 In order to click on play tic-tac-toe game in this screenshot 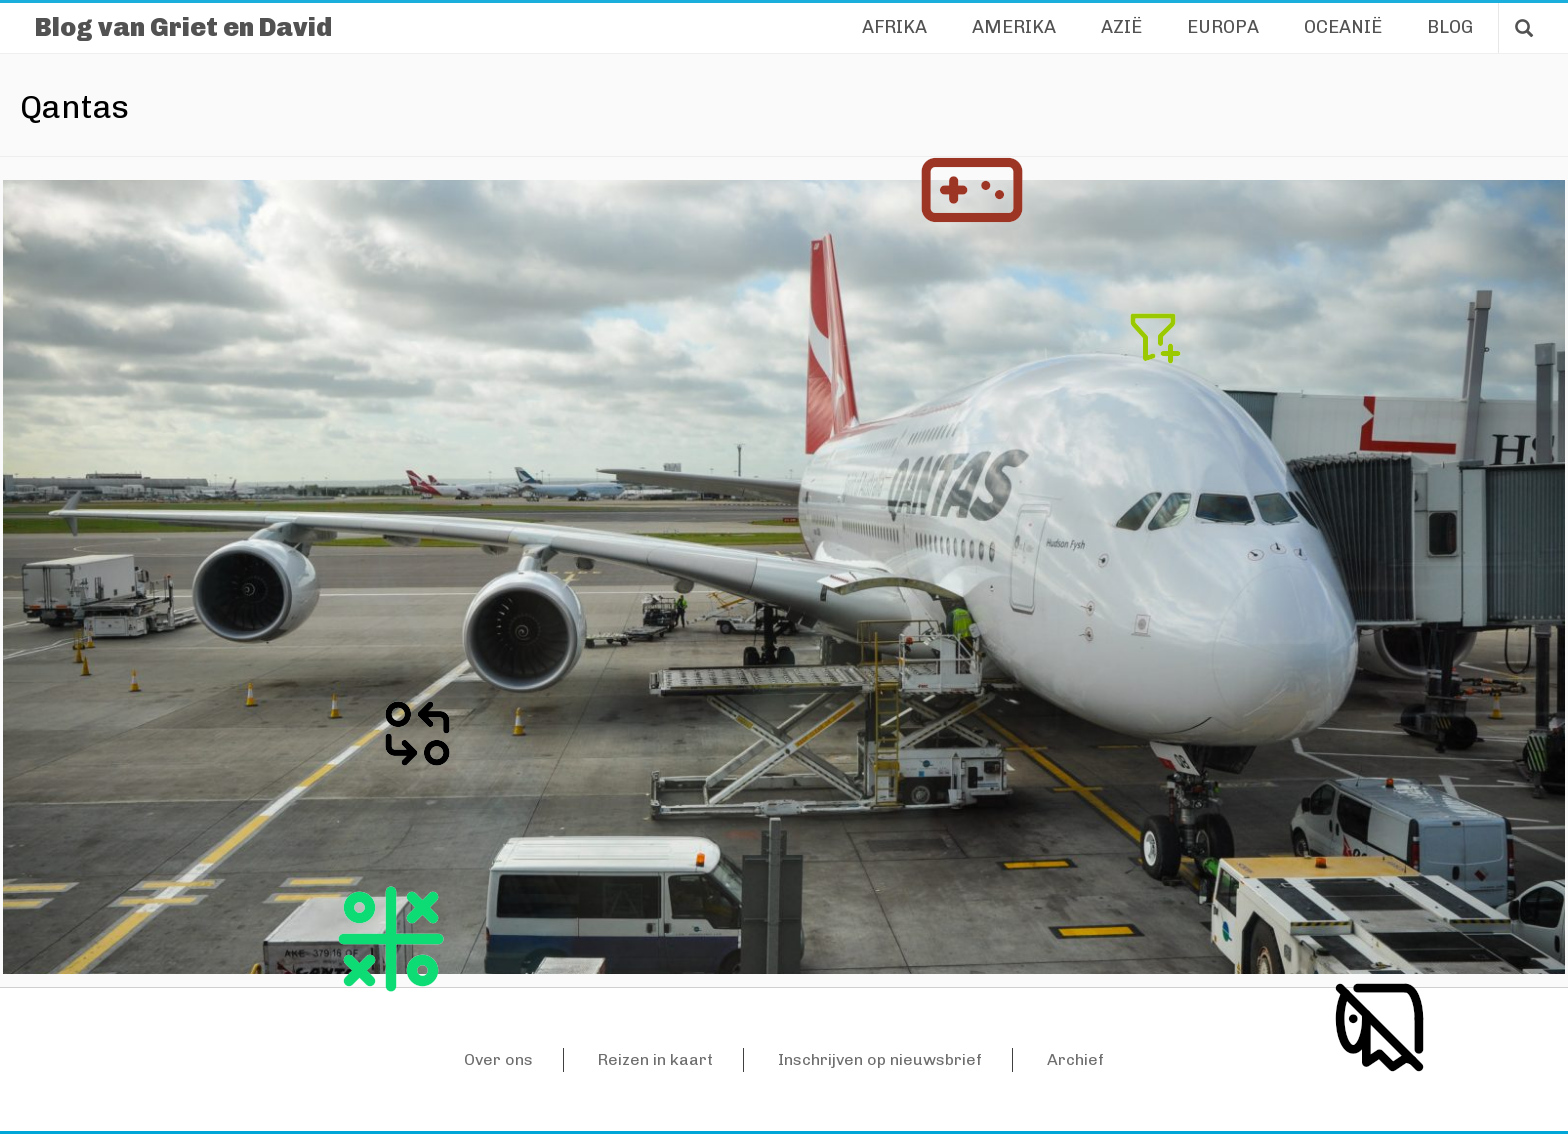, I will do `click(391, 939)`.